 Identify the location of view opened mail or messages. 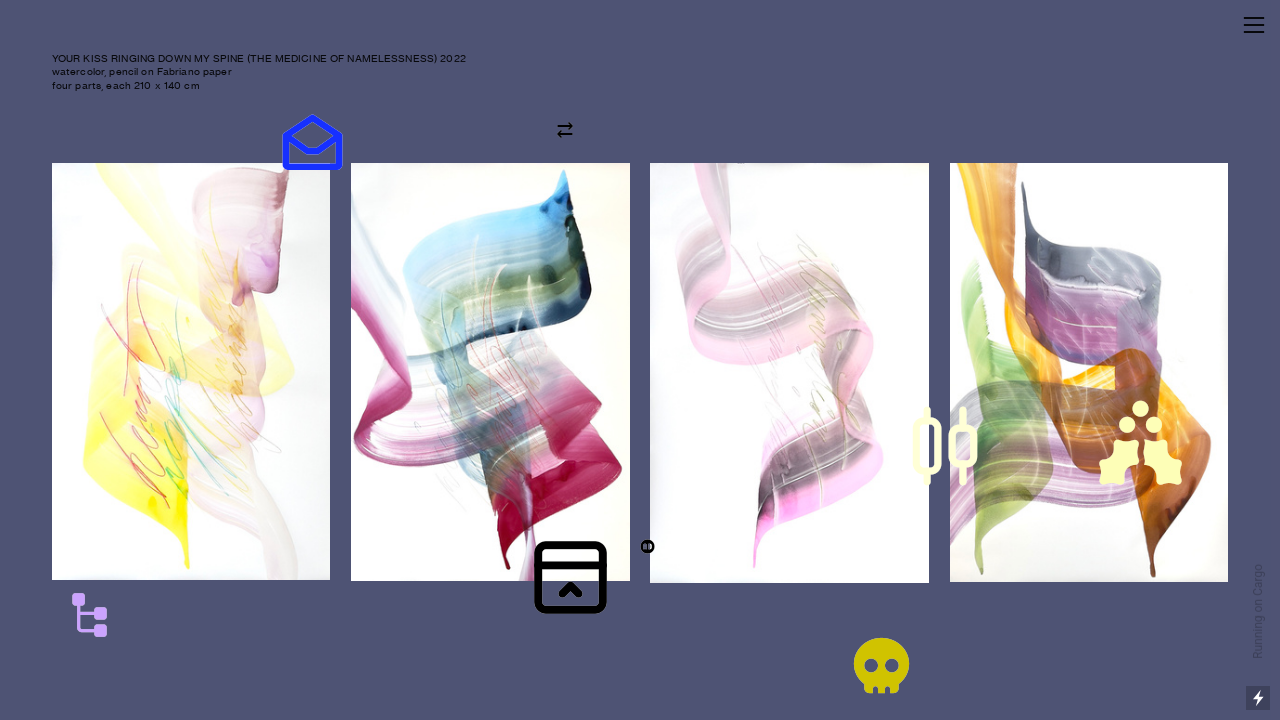
(312, 144).